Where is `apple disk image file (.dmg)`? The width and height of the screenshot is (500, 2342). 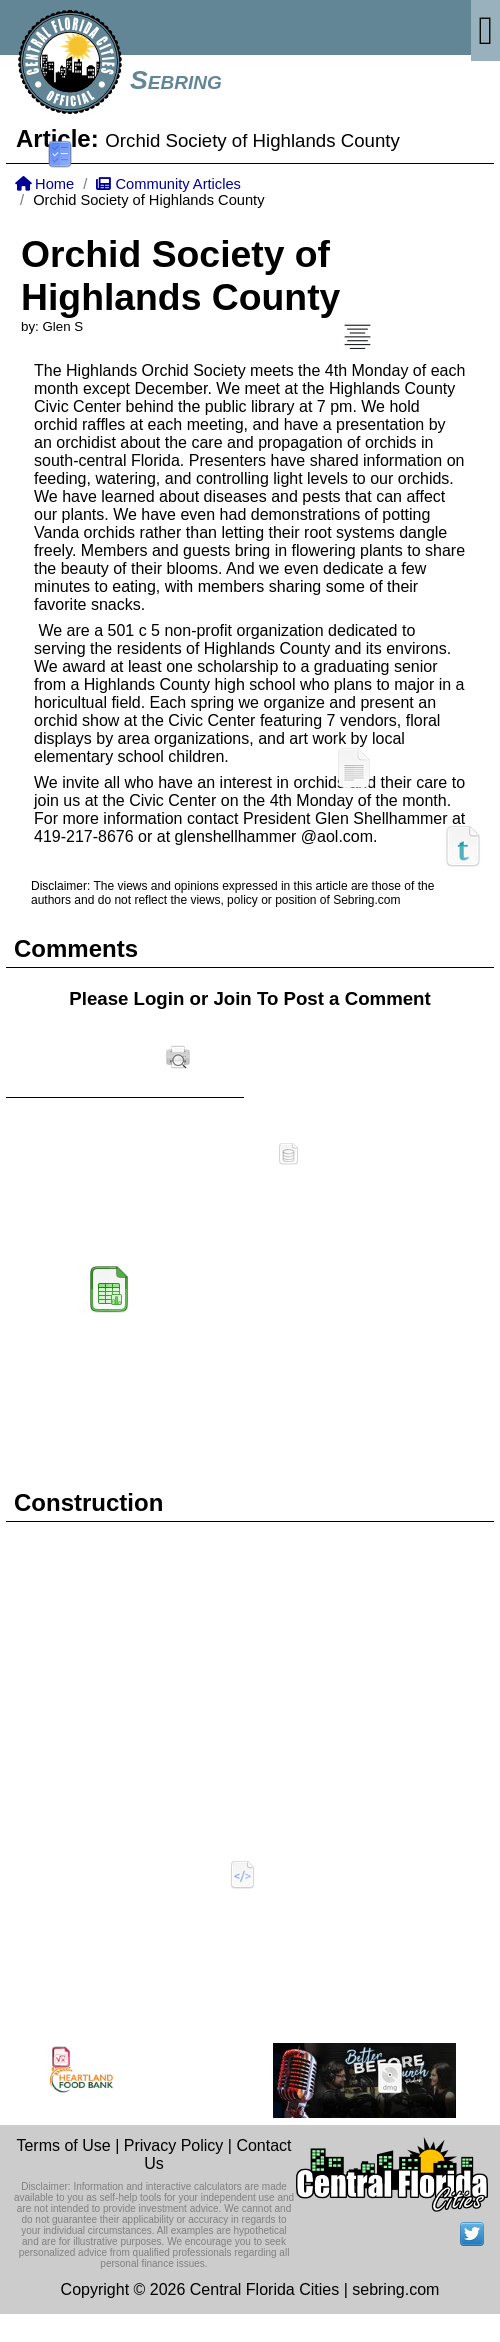 apple disk image file (.dmg) is located at coordinates (390, 2078).